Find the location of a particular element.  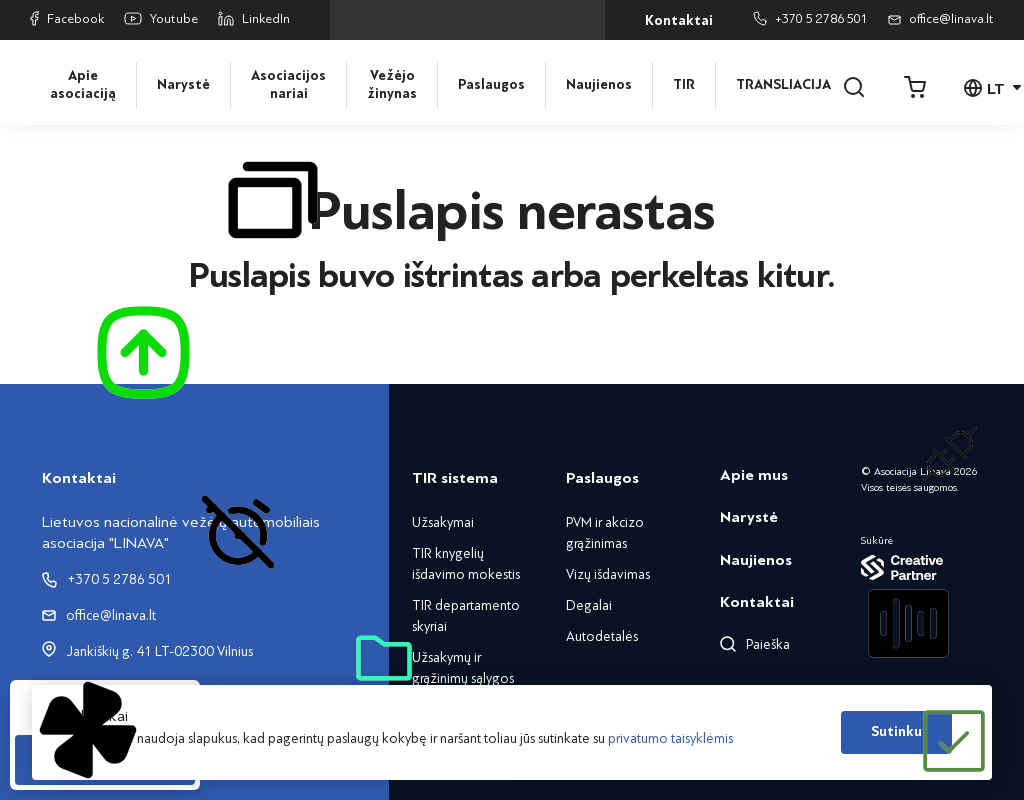

open a folder to view its contents is located at coordinates (384, 657).